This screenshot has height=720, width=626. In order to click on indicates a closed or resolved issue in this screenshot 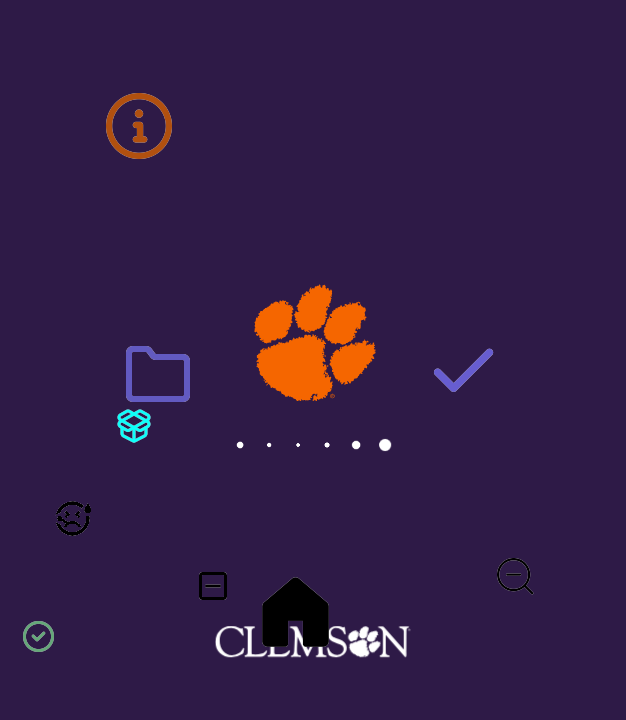, I will do `click(38, 636)`.